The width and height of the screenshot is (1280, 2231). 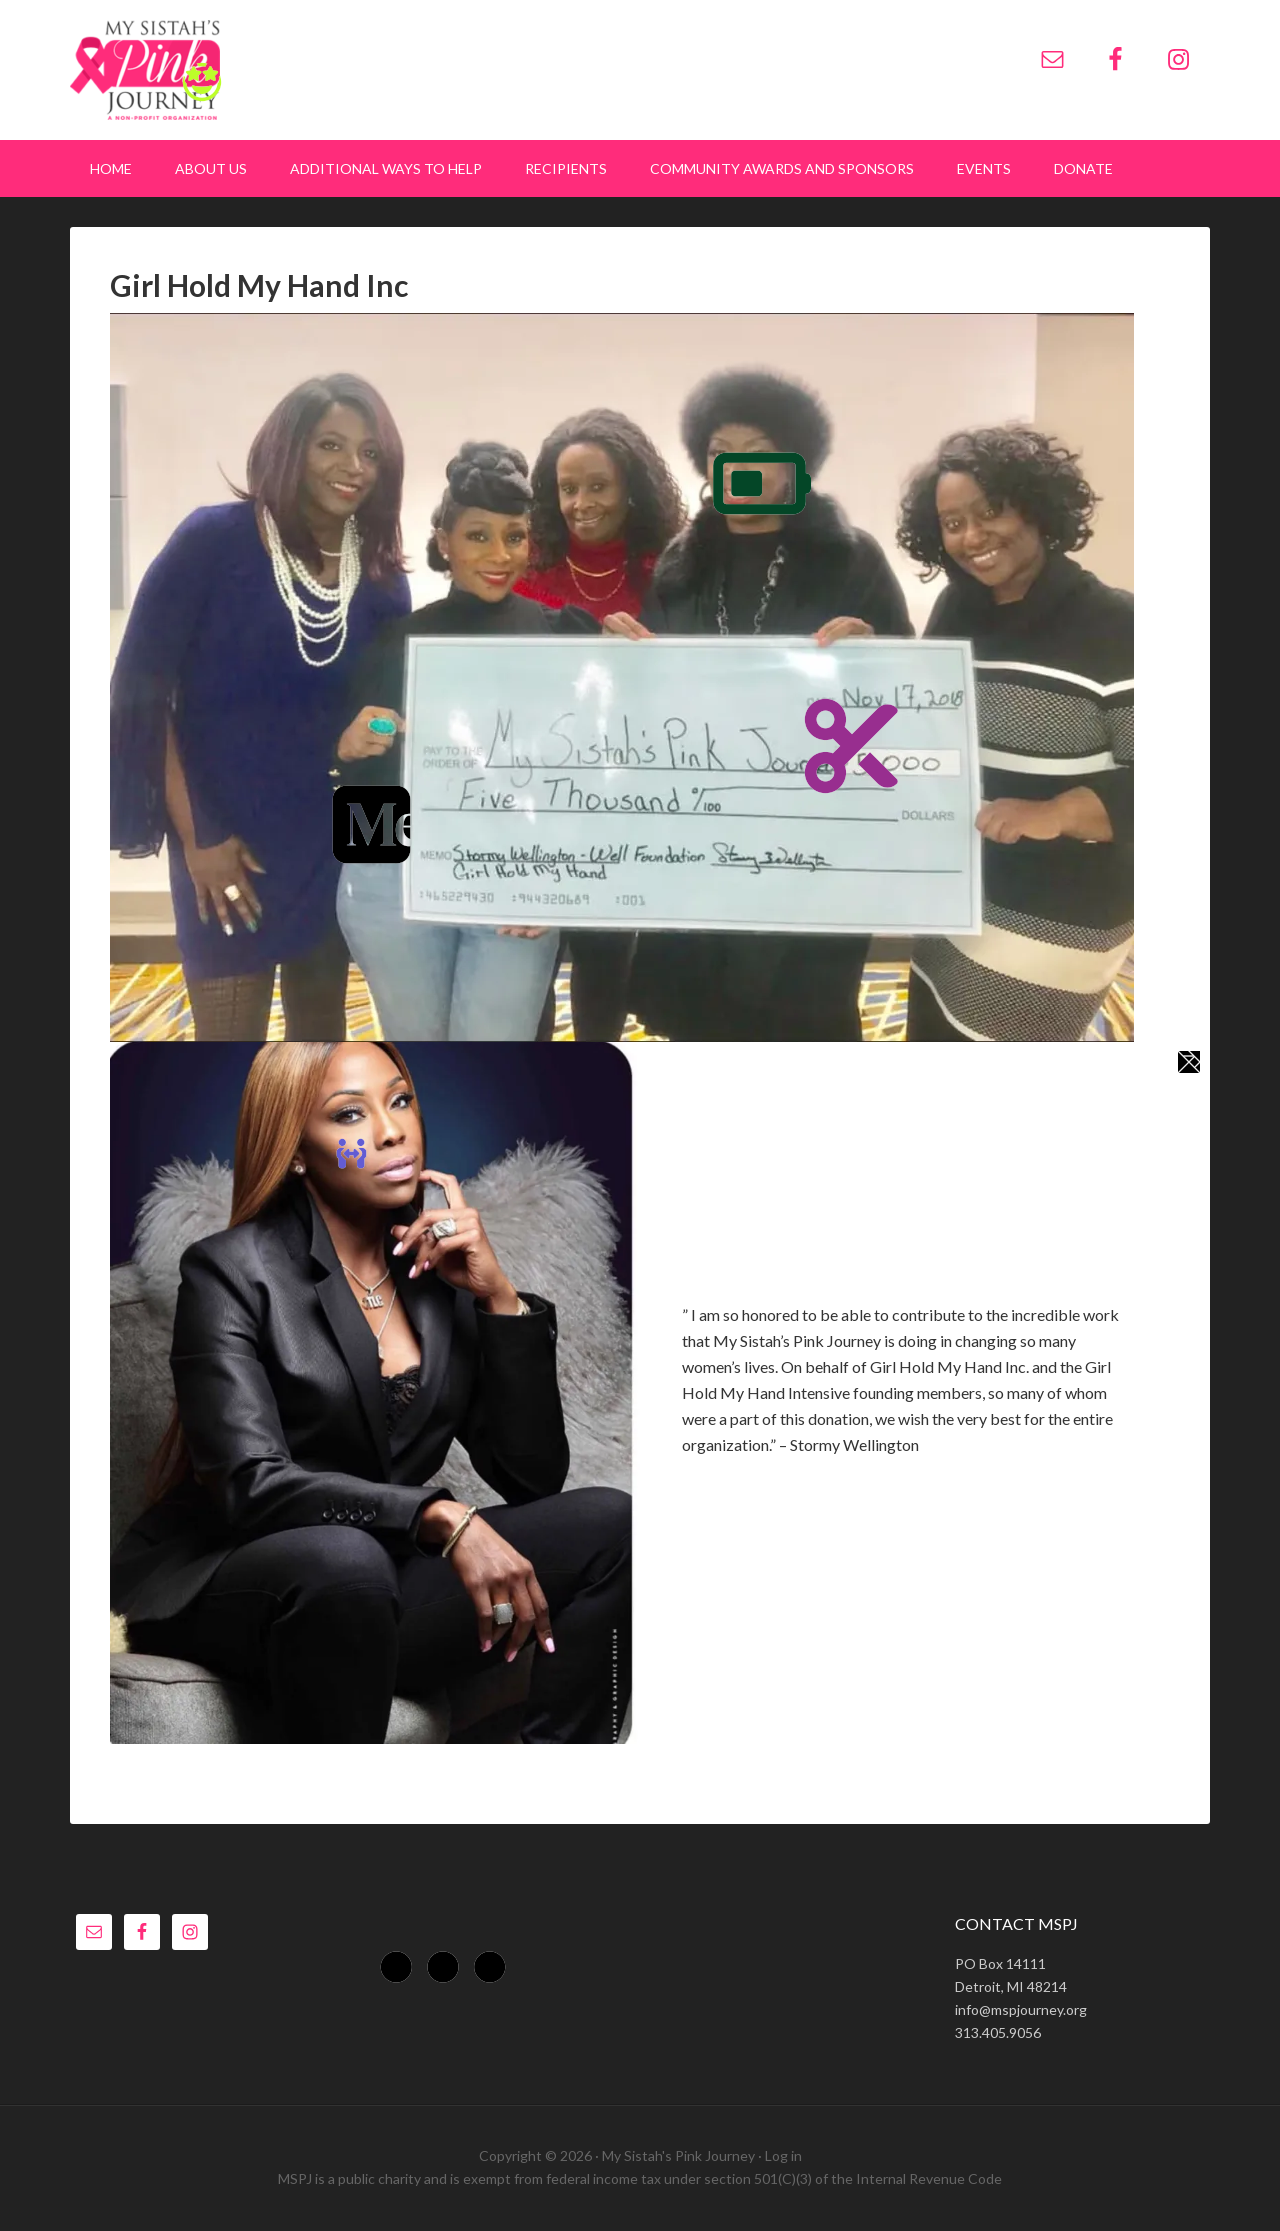 I want to click on indicates battery at approximately 50% charge, so click(x=759, y=483).